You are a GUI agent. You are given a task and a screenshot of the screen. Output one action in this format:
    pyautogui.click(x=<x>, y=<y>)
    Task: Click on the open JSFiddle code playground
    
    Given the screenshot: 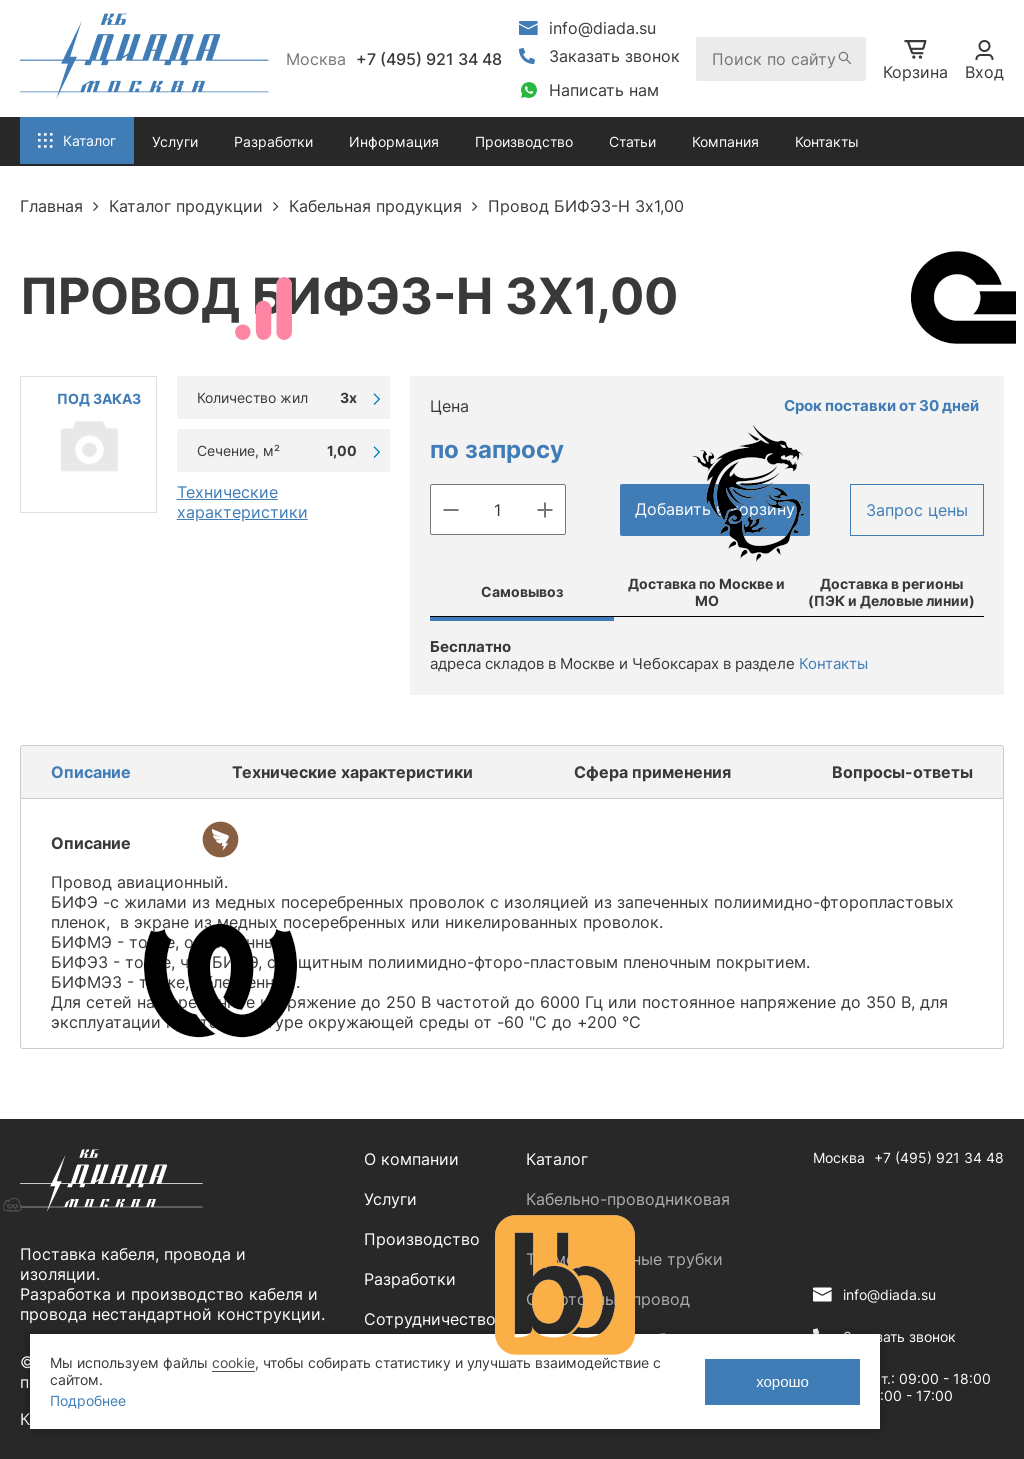 What is the action you would take?
    pyautogui.click(x=12, y=1204)
    